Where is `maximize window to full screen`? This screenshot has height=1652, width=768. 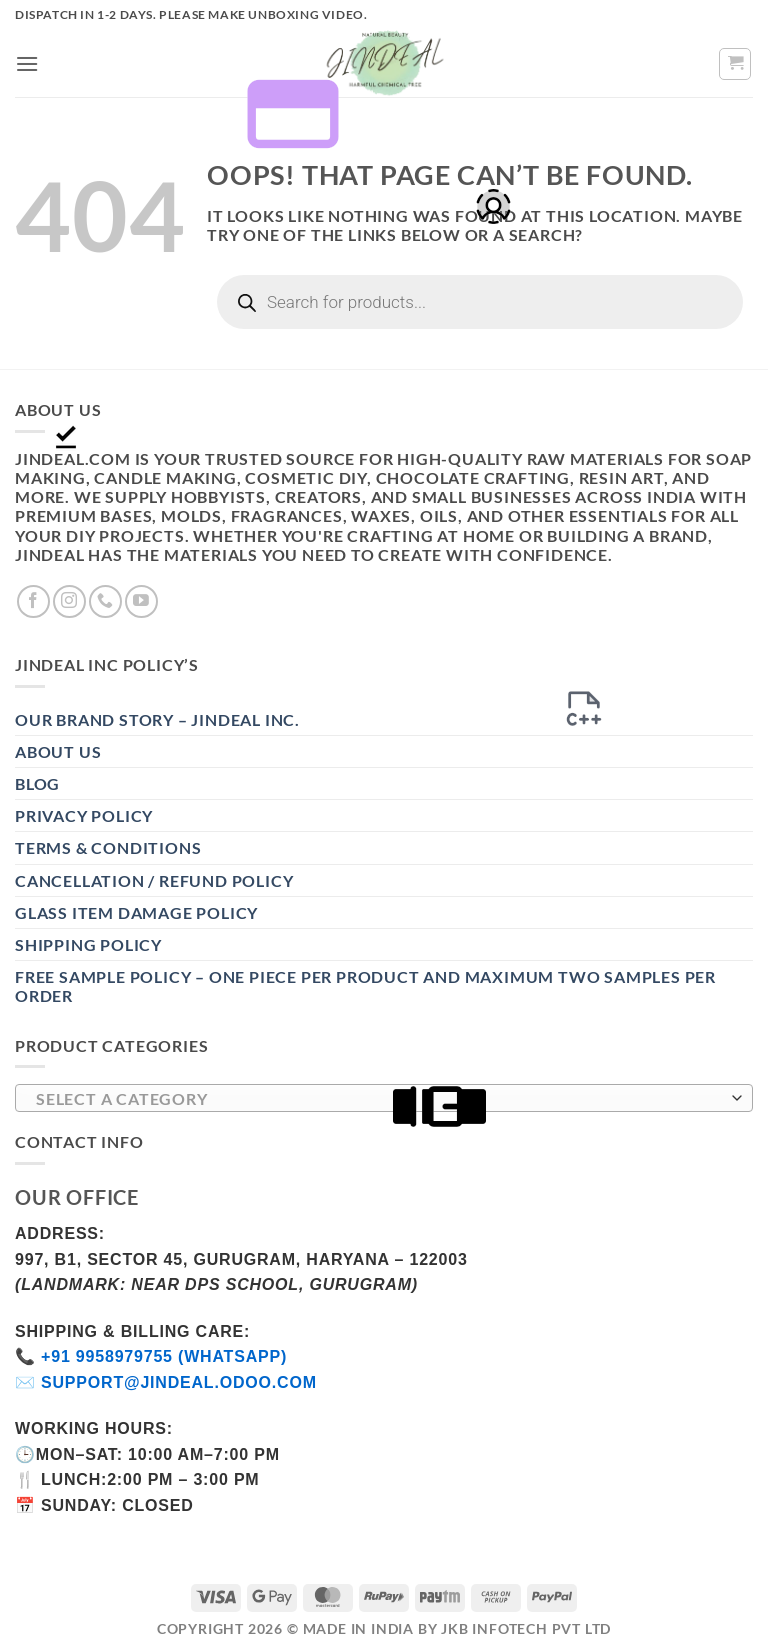 maximize window to full screen is located at coordinates (293, 114).